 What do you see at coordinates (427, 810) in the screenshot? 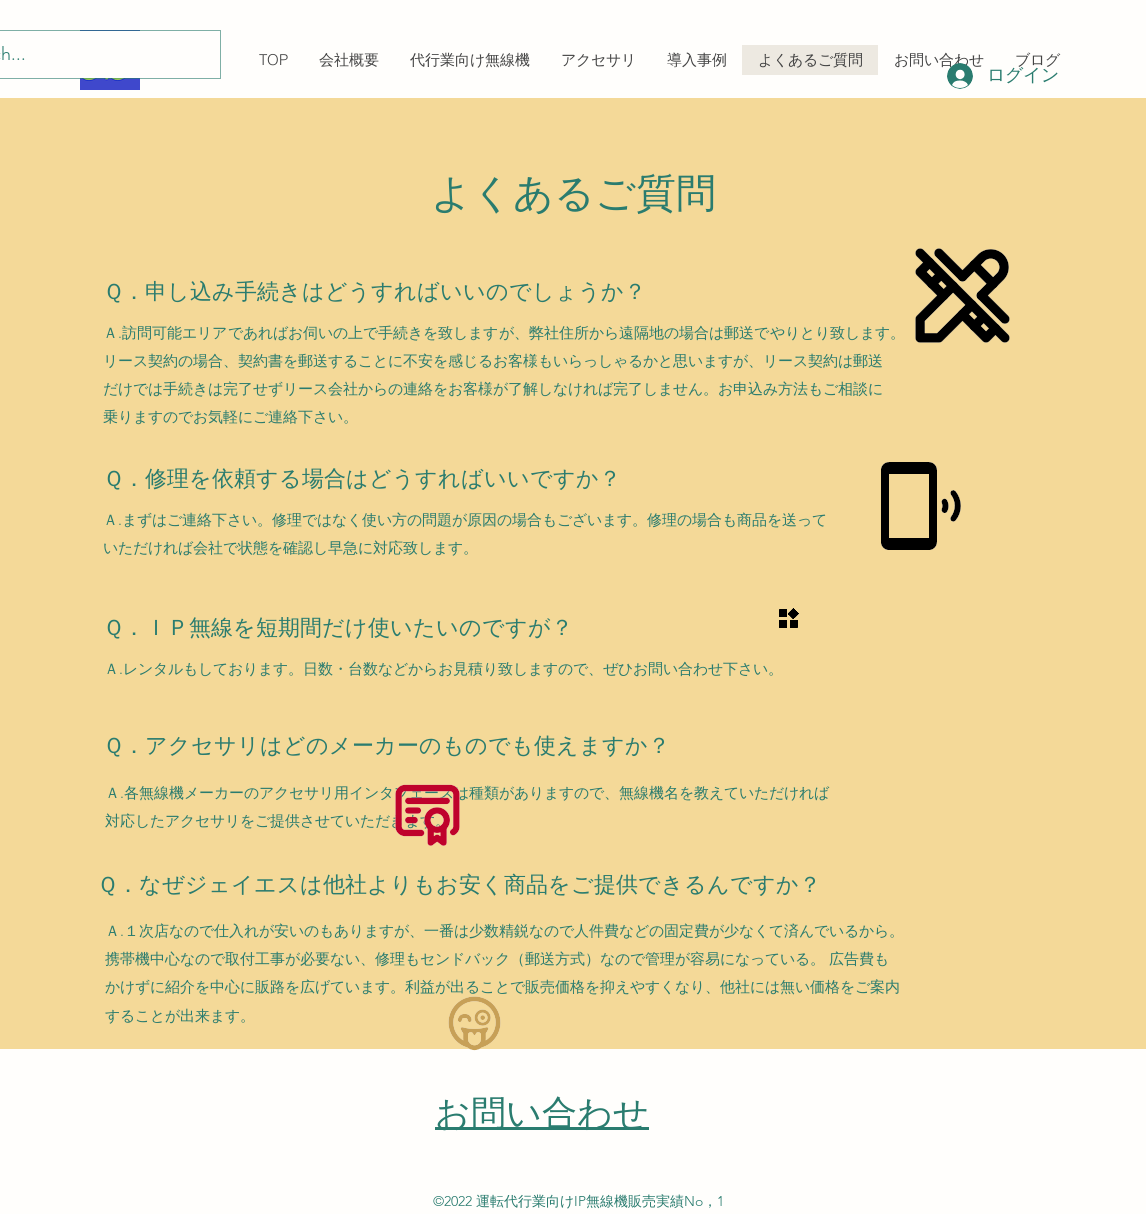
I see `view certificate or credential details` at bounding box center [427, 810].